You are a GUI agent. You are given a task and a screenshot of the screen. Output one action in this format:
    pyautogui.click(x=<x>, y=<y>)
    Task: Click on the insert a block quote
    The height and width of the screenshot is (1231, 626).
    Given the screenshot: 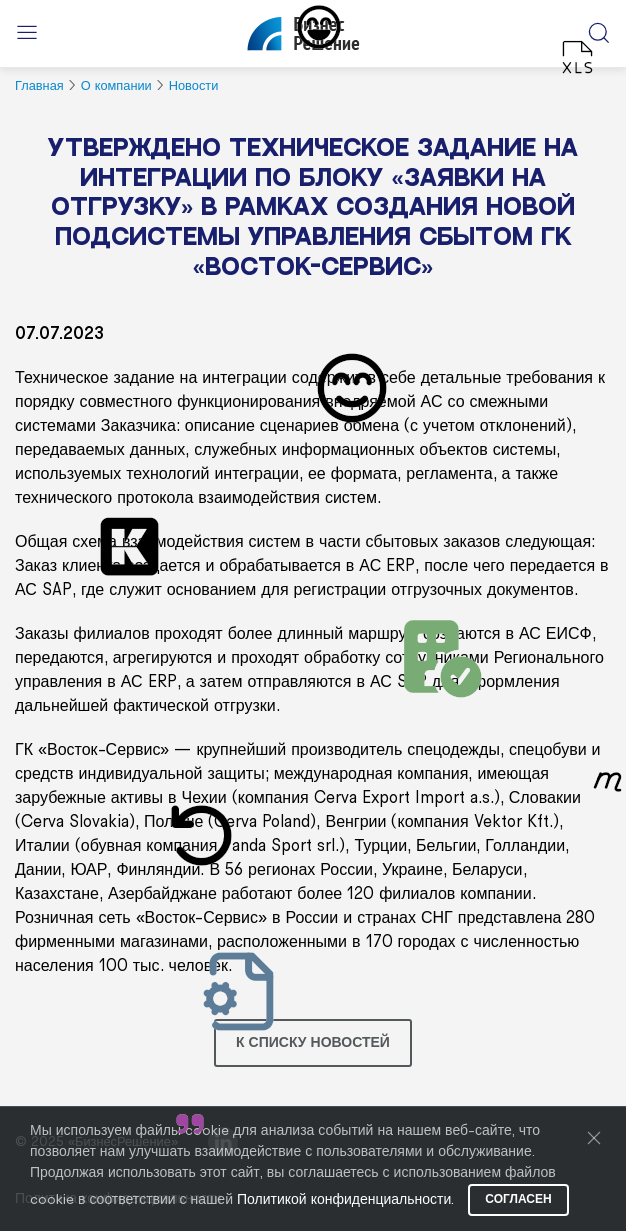 What is the action you would take?
    pyautogui.click(x=190, y=1124)
    